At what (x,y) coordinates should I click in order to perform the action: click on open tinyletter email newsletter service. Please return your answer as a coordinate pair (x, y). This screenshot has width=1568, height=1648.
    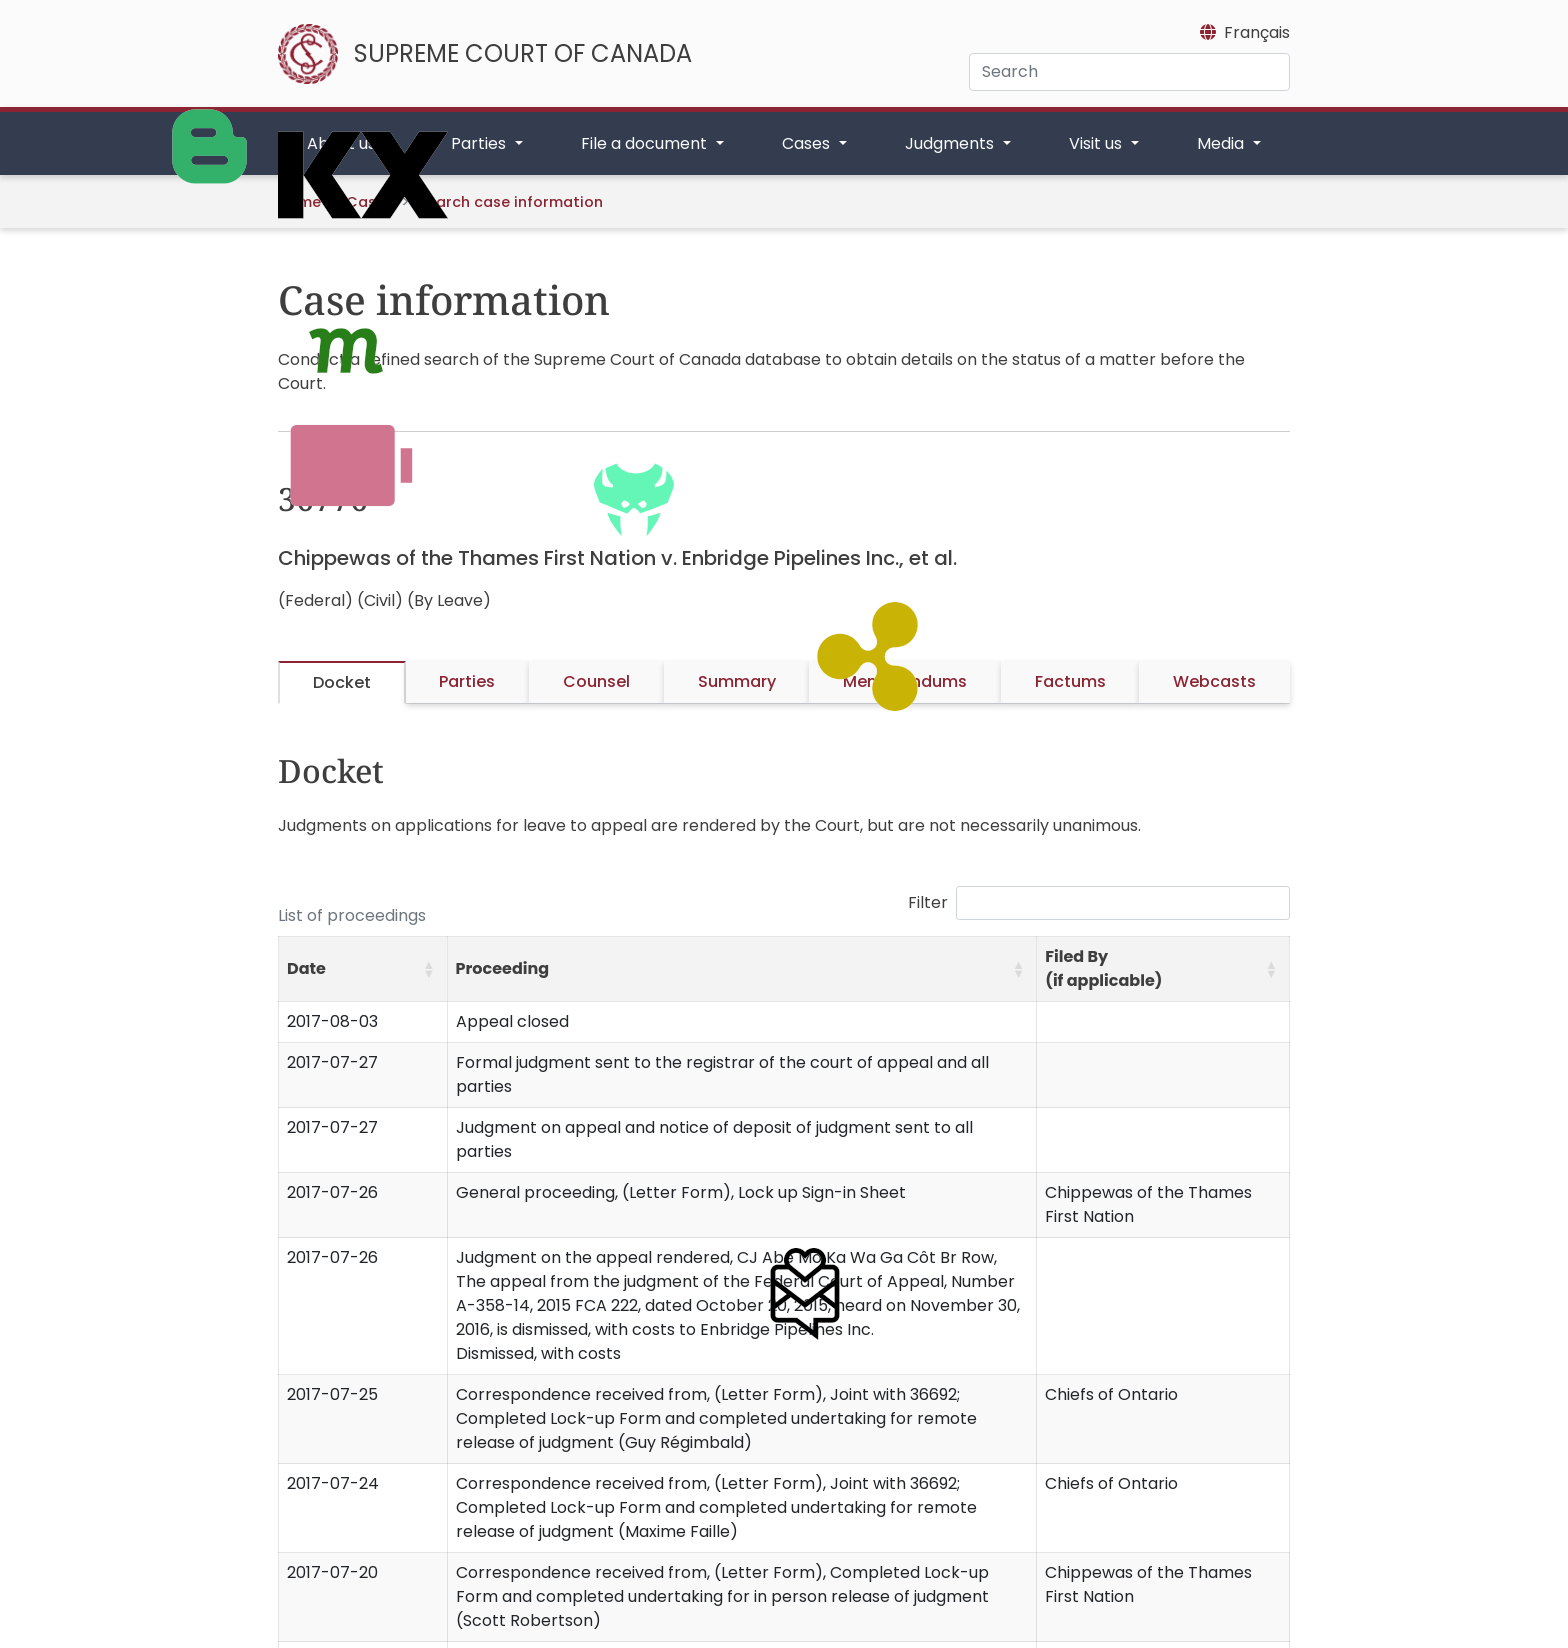
    Looking at the image, I should click on (805, 1294).